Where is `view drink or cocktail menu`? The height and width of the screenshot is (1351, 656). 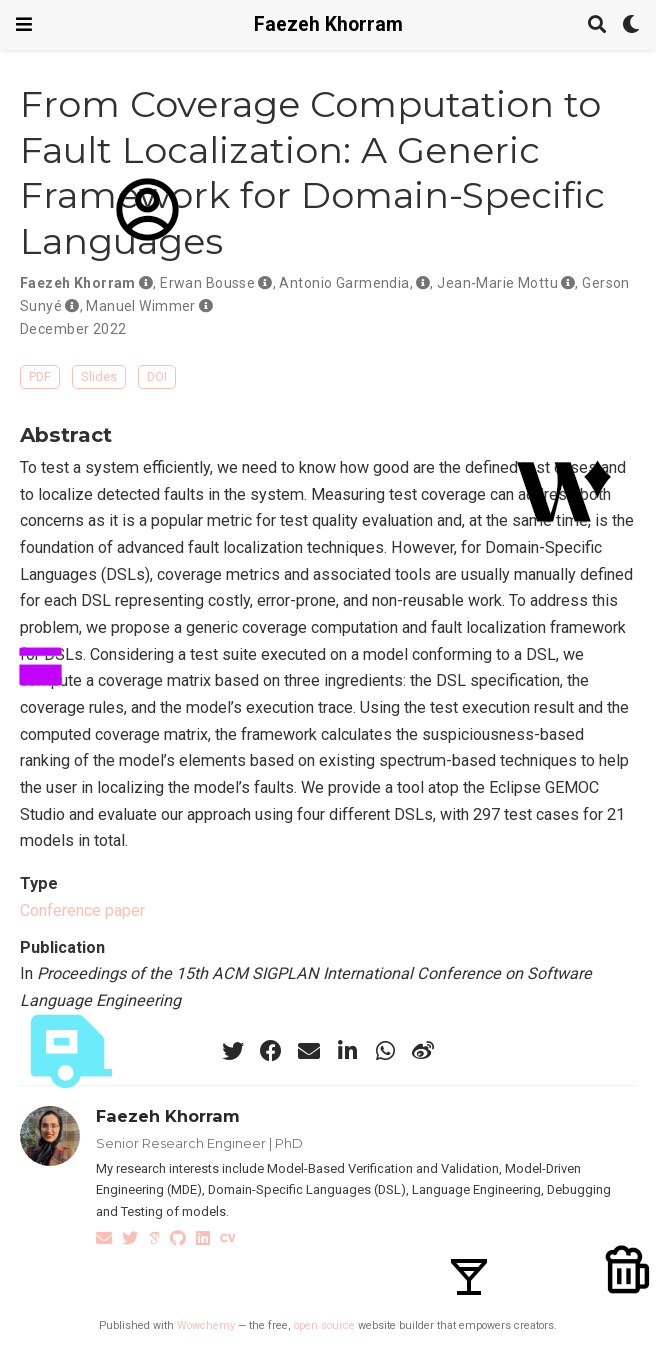
view drink or cocktail menu is located at coordinates (469, 1277).